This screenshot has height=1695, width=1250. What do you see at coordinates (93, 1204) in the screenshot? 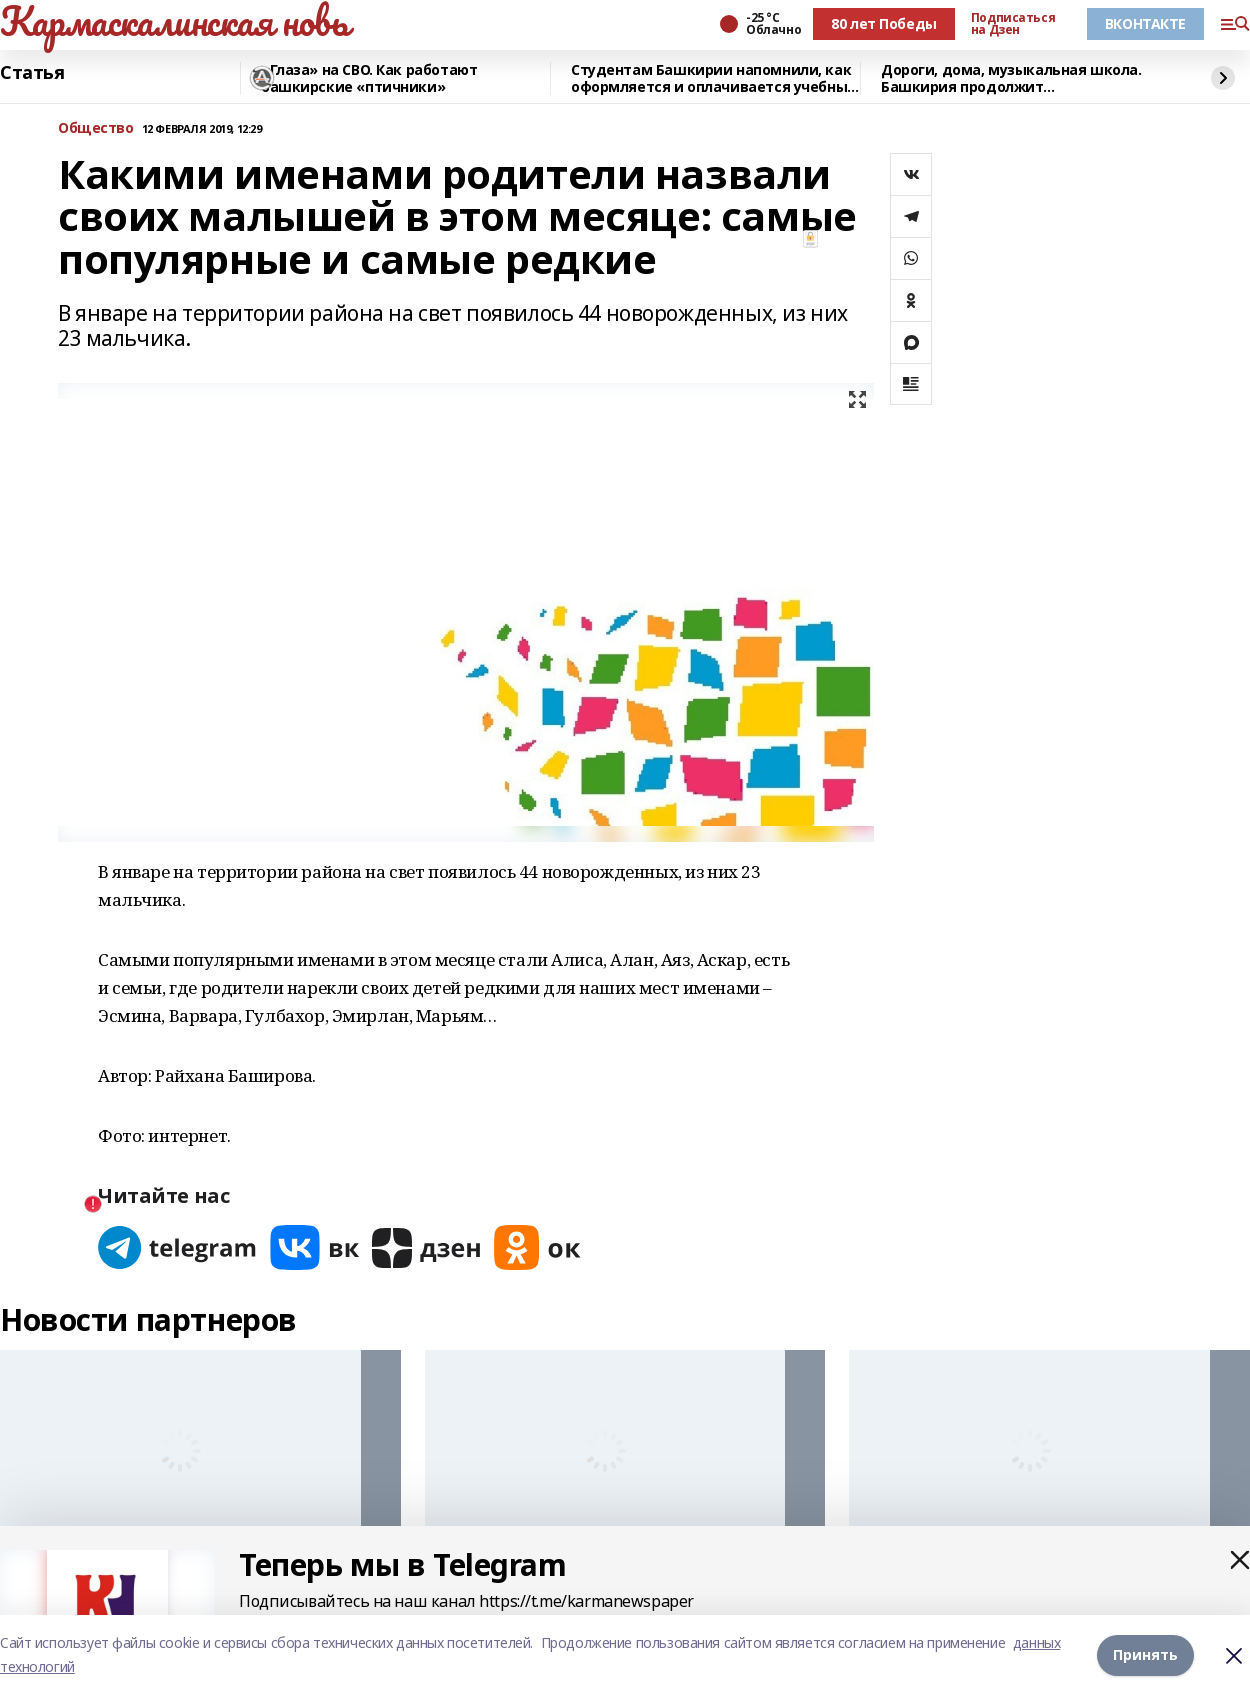
I see `indicates a warning or alert requiring attention` at bounding box center [93, 1204].